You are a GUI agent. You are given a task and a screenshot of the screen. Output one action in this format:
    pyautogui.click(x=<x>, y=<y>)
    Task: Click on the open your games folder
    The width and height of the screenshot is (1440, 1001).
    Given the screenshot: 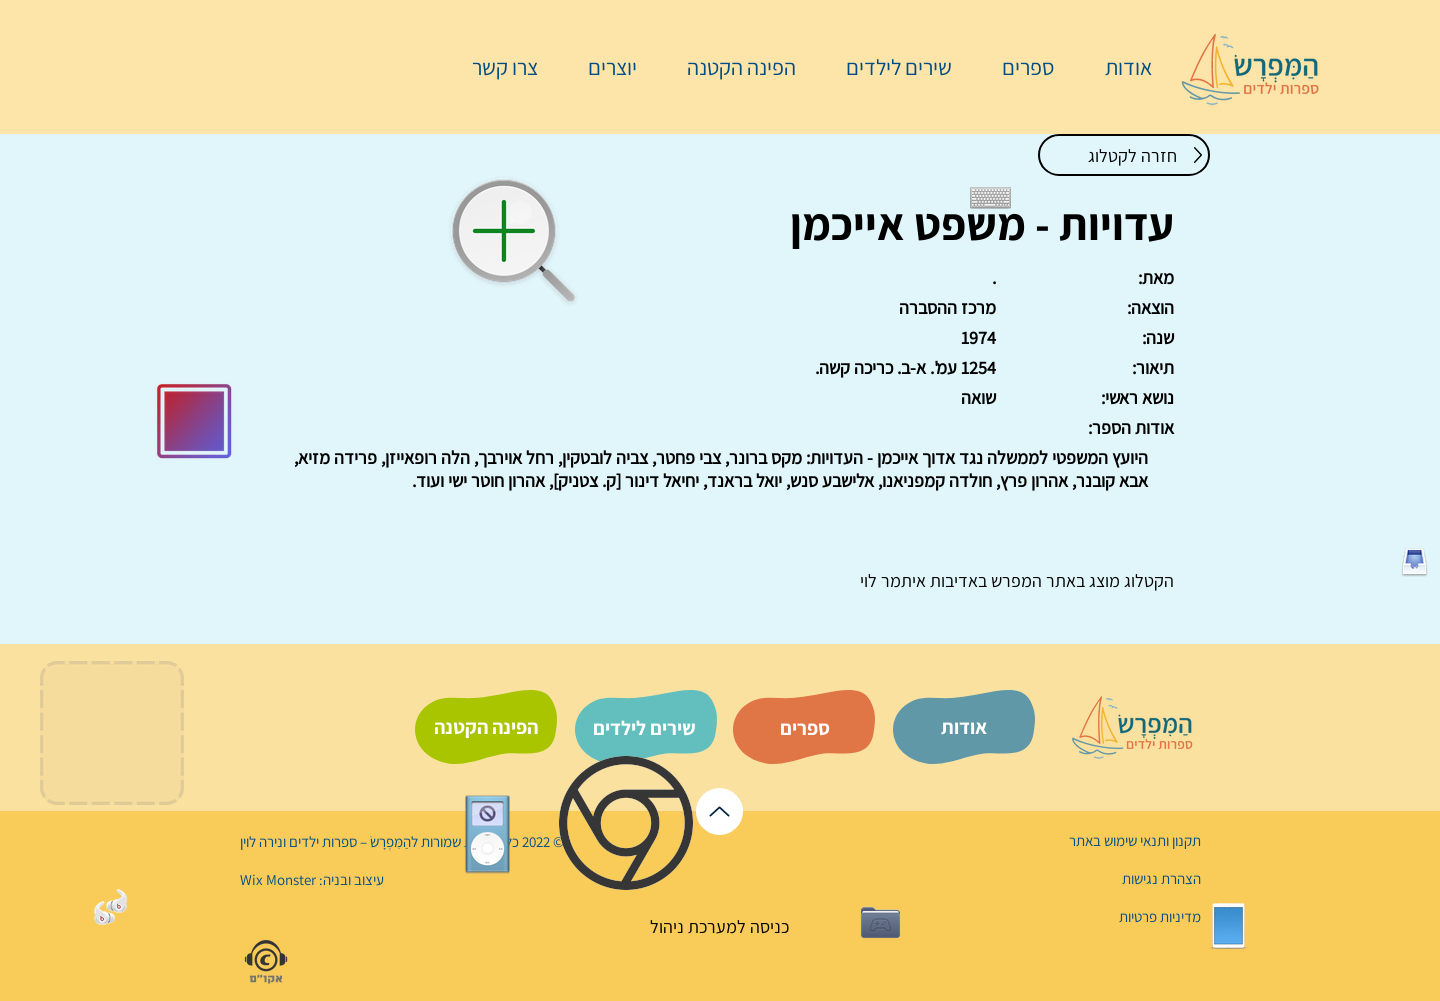 What is the action you would take?
    pyautogui.click(x=880, y=922)
    